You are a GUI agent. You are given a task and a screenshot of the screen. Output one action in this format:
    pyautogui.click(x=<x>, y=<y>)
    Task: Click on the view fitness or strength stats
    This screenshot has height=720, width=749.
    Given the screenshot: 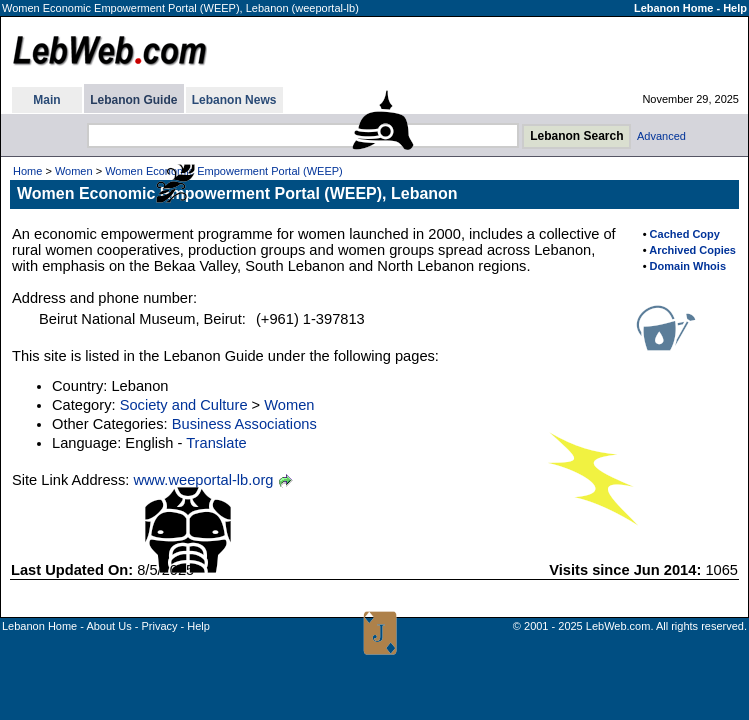 What is the action you would take?
    pyautogui.click(x=188, y=530)
    